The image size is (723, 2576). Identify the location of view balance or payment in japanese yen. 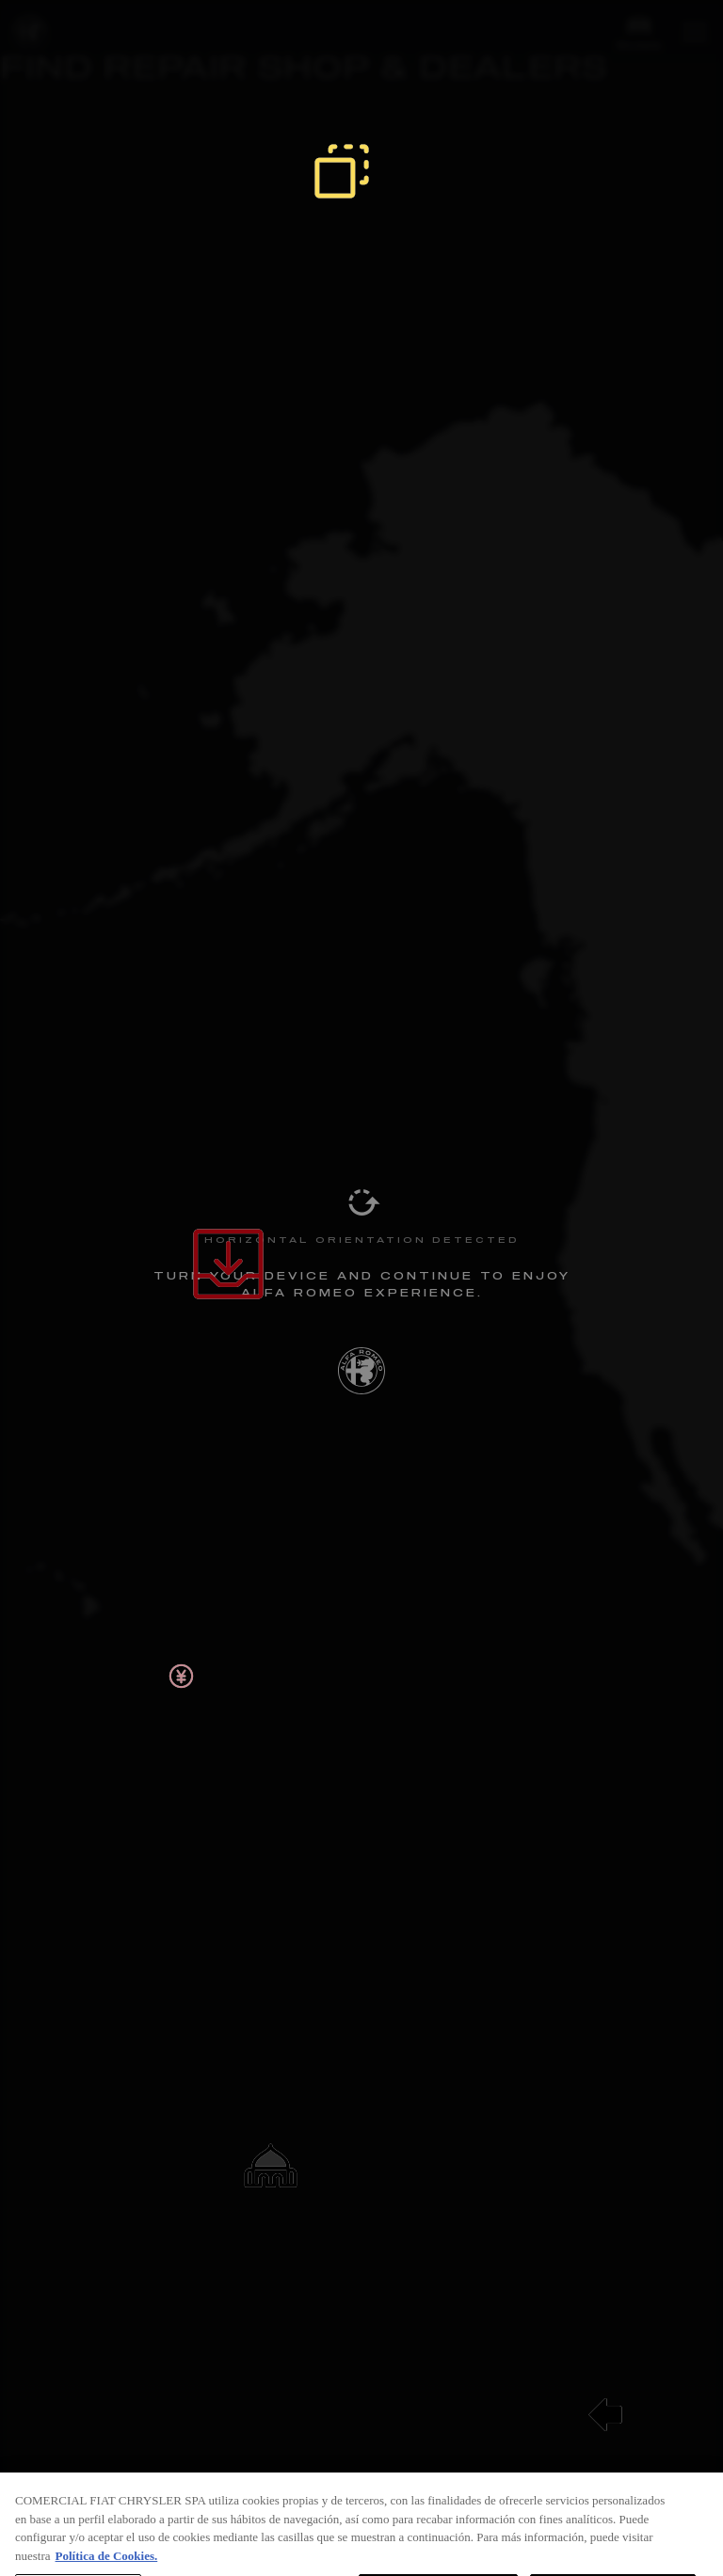
(181, 1676).